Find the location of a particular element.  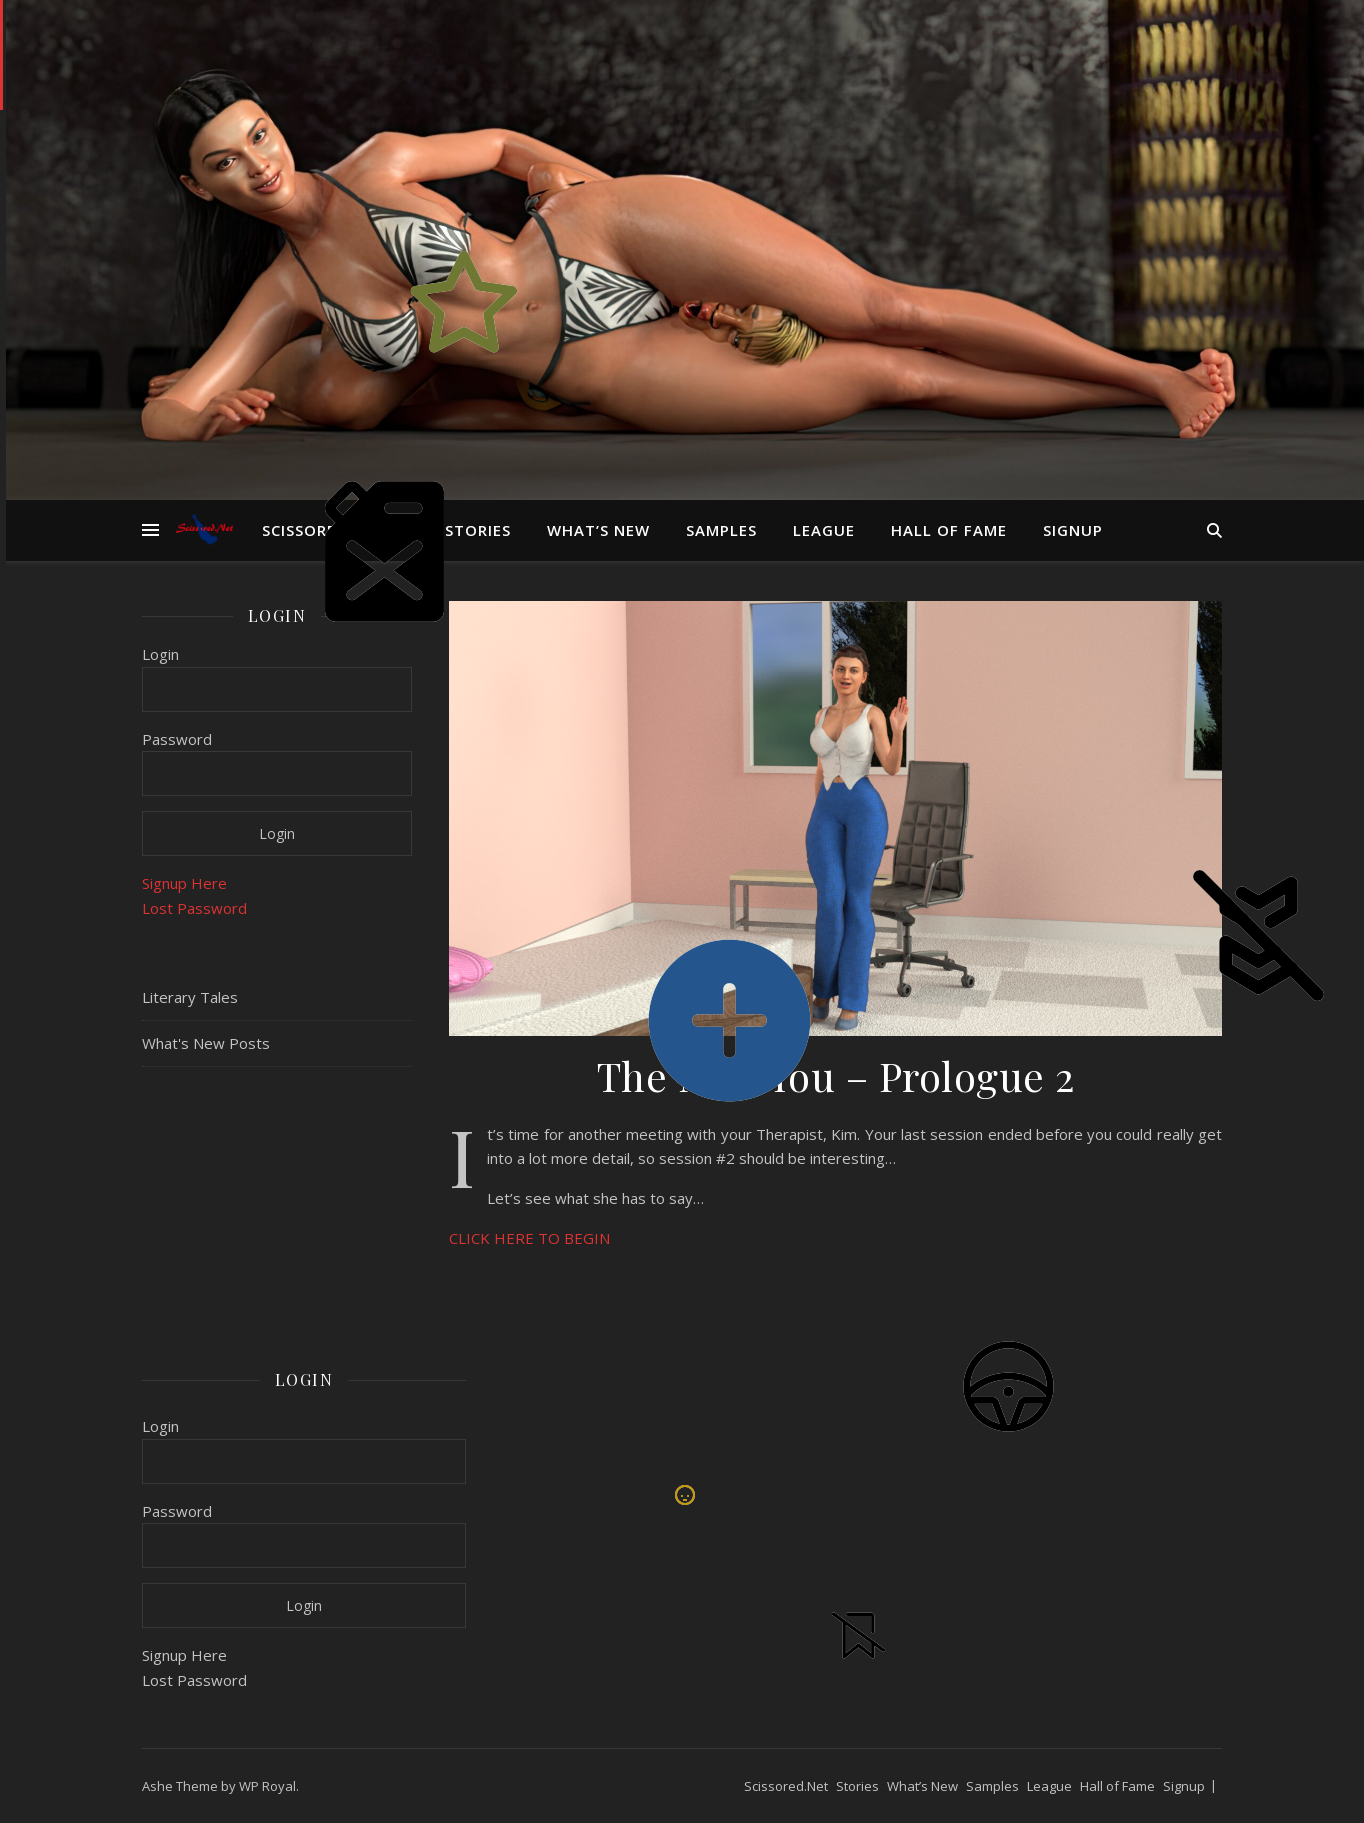

disable badge notifications is located at coordinates (1258, 935).